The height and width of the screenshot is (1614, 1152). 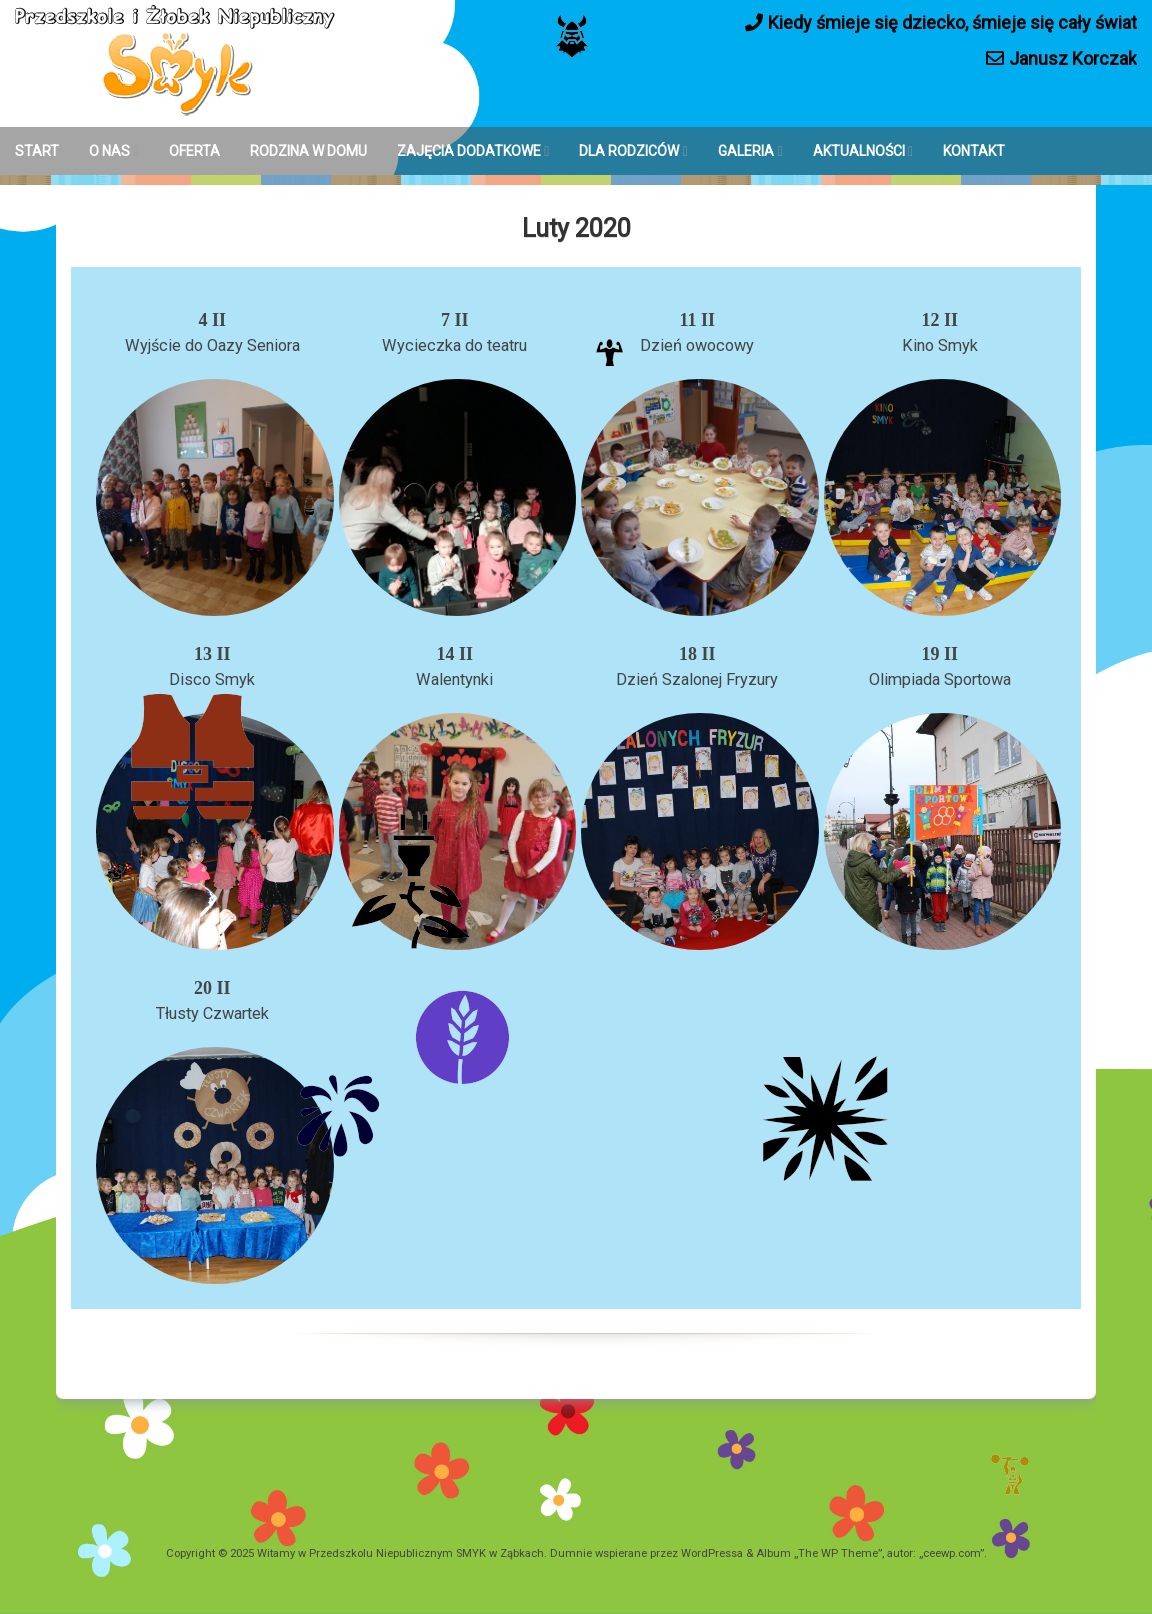 What do you see at coordinates (414, 879) in the screenshot?
I see `indicates eco-friendly or sustainable energy mode` at bounding box center [414, 879].